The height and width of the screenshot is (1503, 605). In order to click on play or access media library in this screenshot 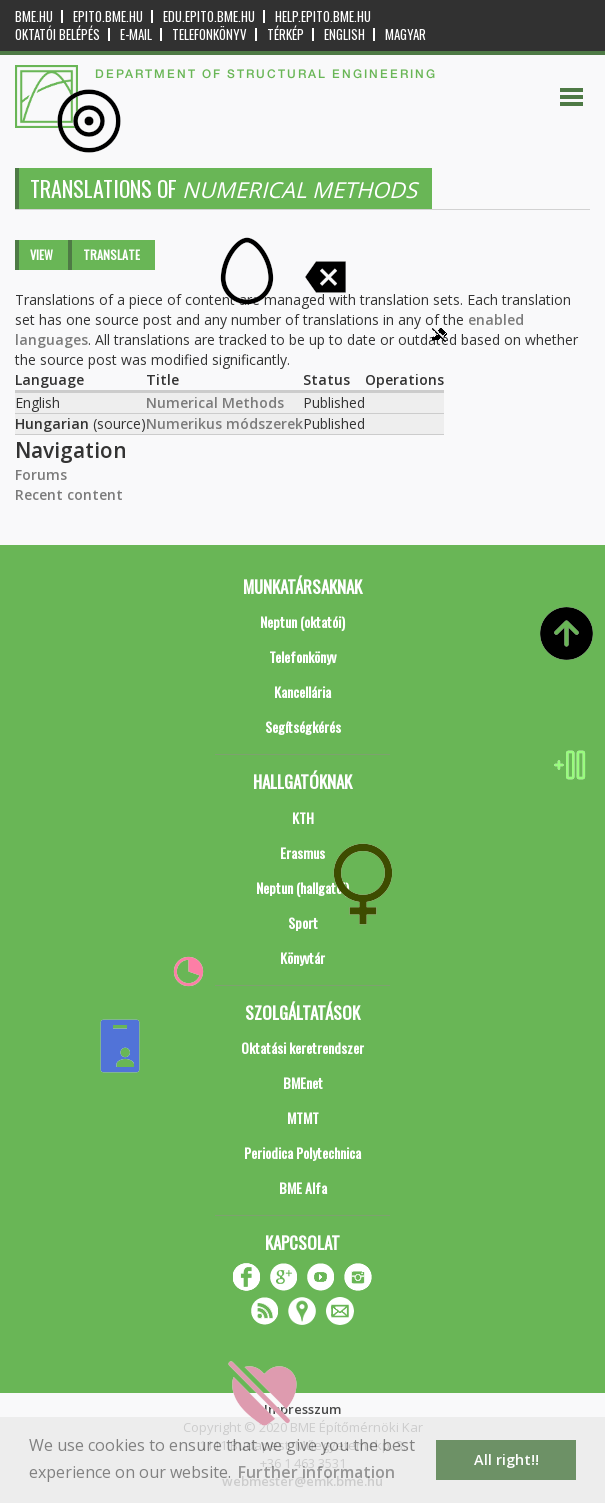, I will do `click(89, 121)`.